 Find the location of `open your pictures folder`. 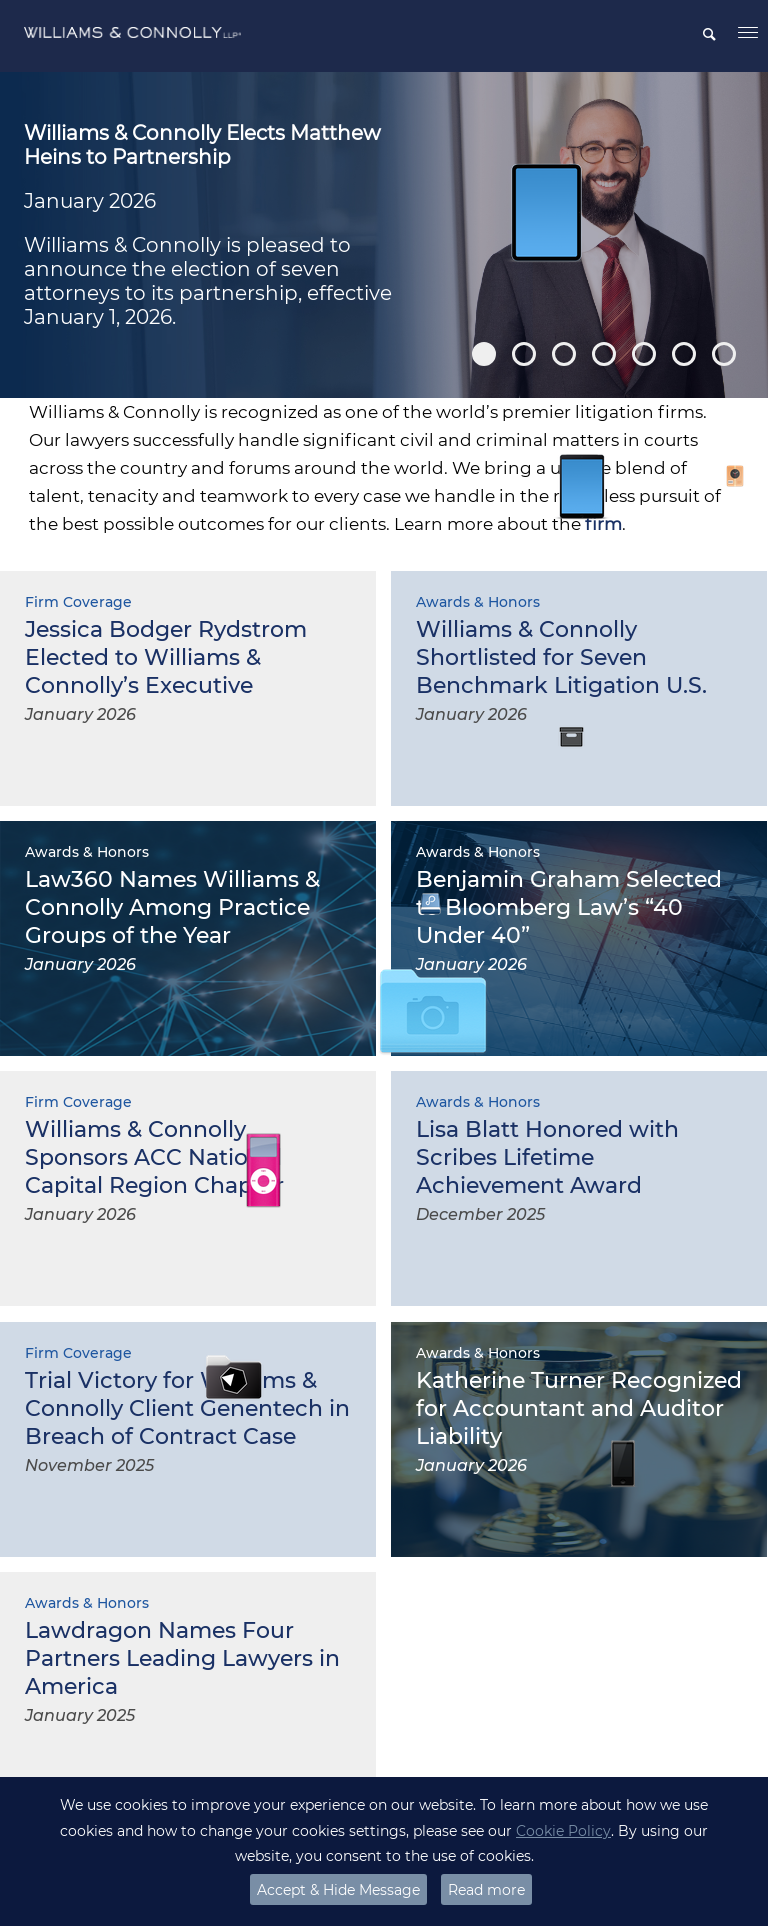

open your pictures folder is located at coordinates (433, 1011).